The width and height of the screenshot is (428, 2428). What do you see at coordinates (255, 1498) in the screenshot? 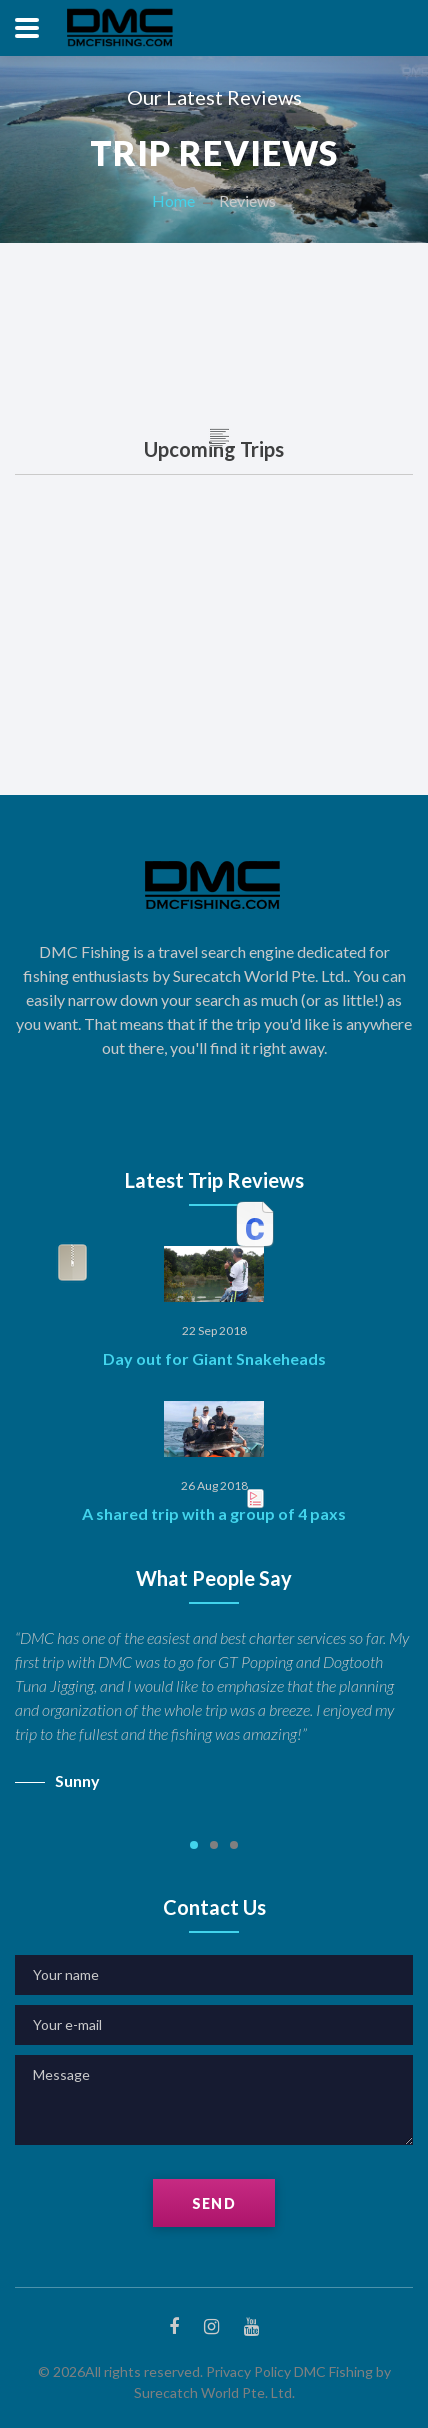
I see `an mpegurl audio playlist file` at bounding box center [255, 1498].